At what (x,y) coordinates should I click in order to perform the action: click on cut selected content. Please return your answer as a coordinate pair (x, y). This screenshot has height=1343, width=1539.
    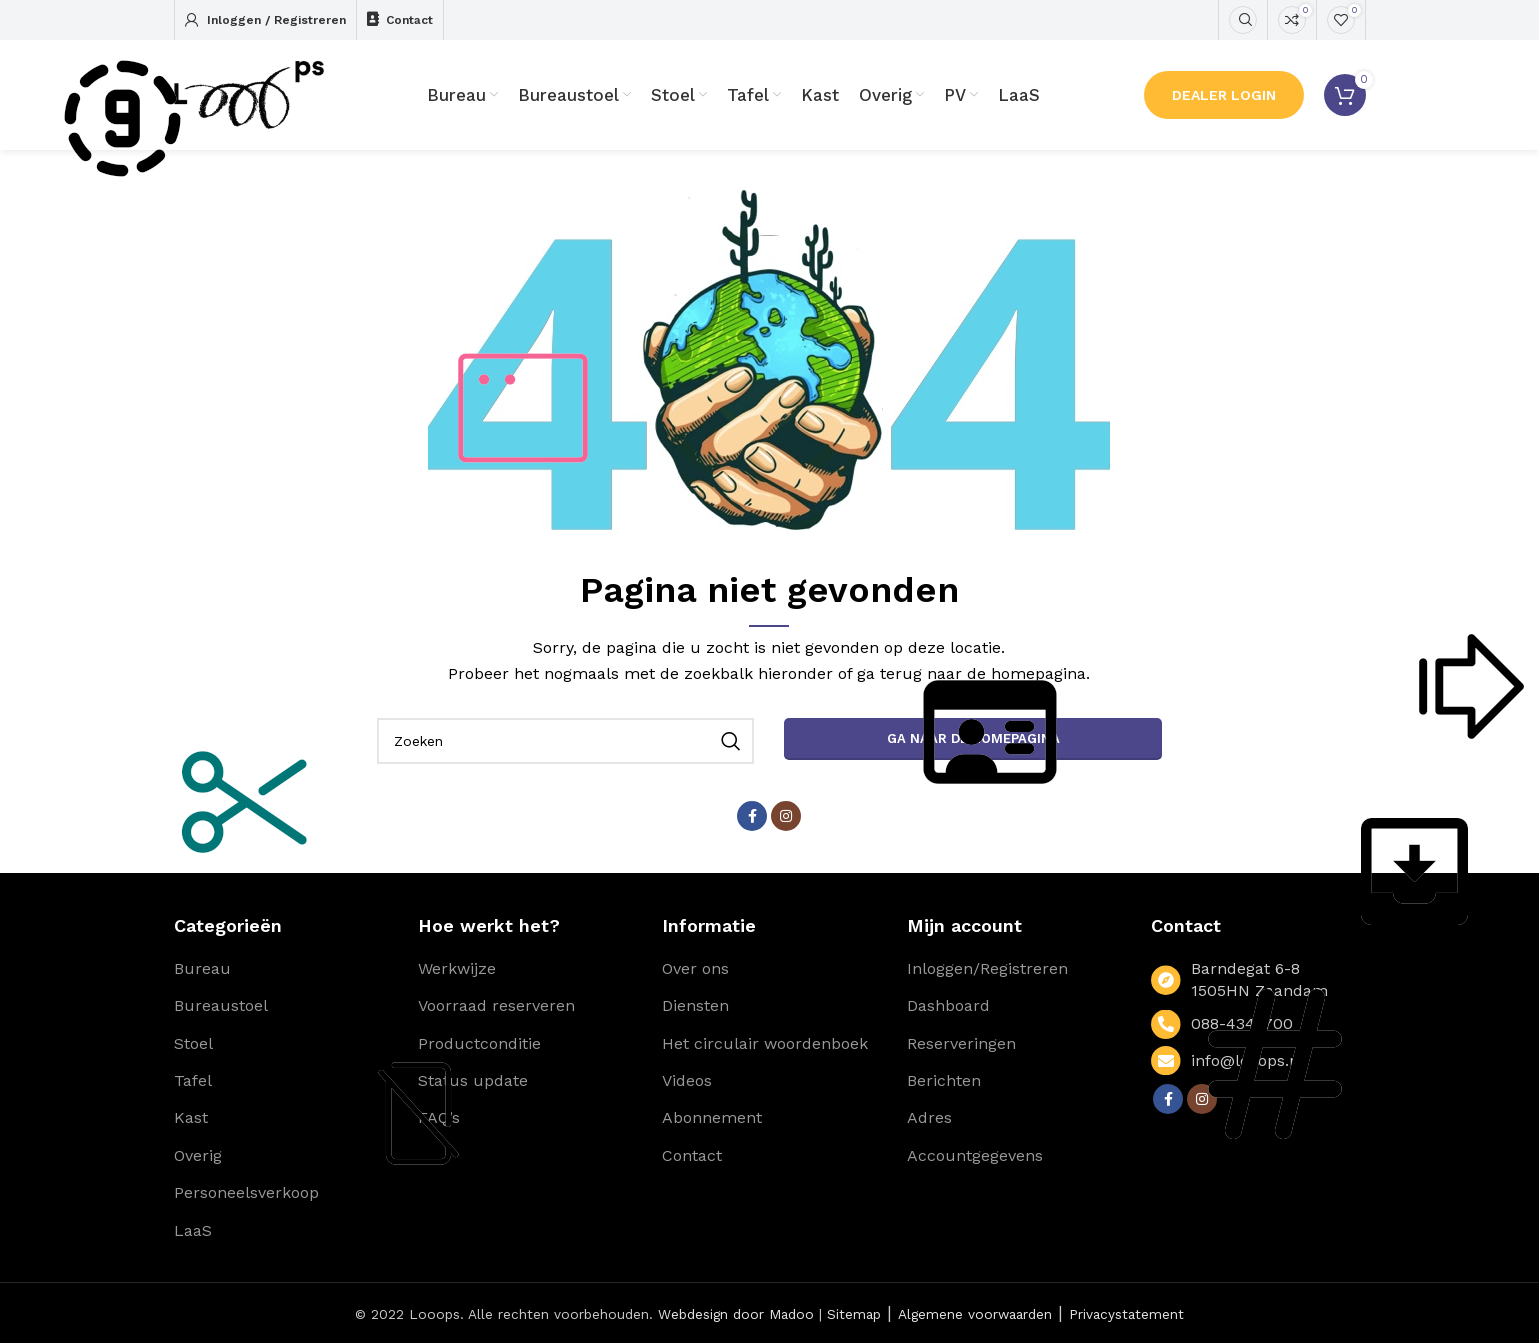
    Looking at the image, I should click on (242, 802).